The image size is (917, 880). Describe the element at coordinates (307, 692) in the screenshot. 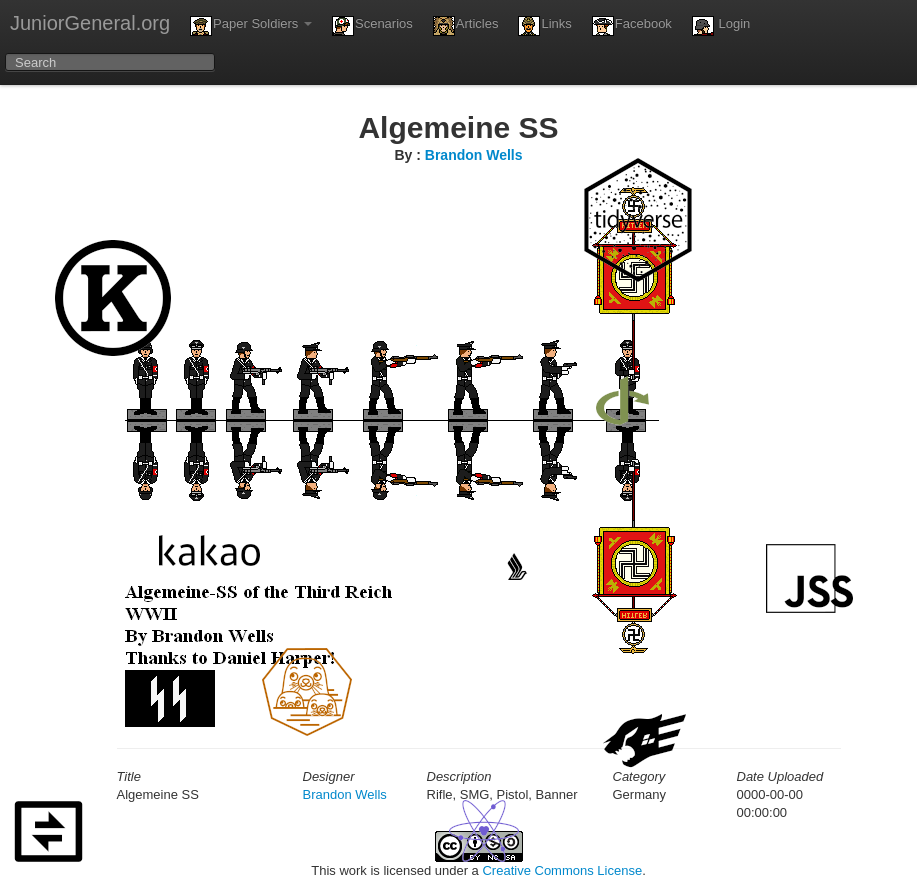

I see `open podman container management application` at that location.